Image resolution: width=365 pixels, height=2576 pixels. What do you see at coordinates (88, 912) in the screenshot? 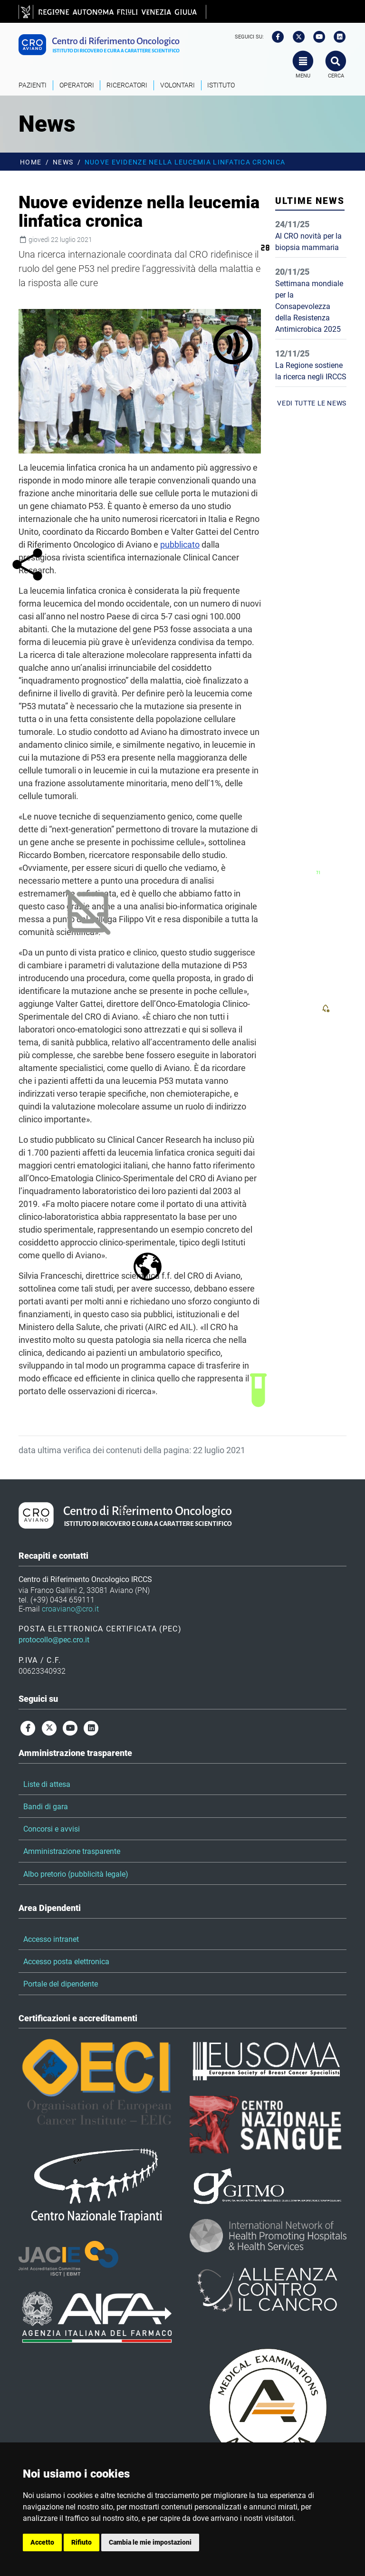
I see `inbox disabled or unavailable` at bounding box center [88, 912].